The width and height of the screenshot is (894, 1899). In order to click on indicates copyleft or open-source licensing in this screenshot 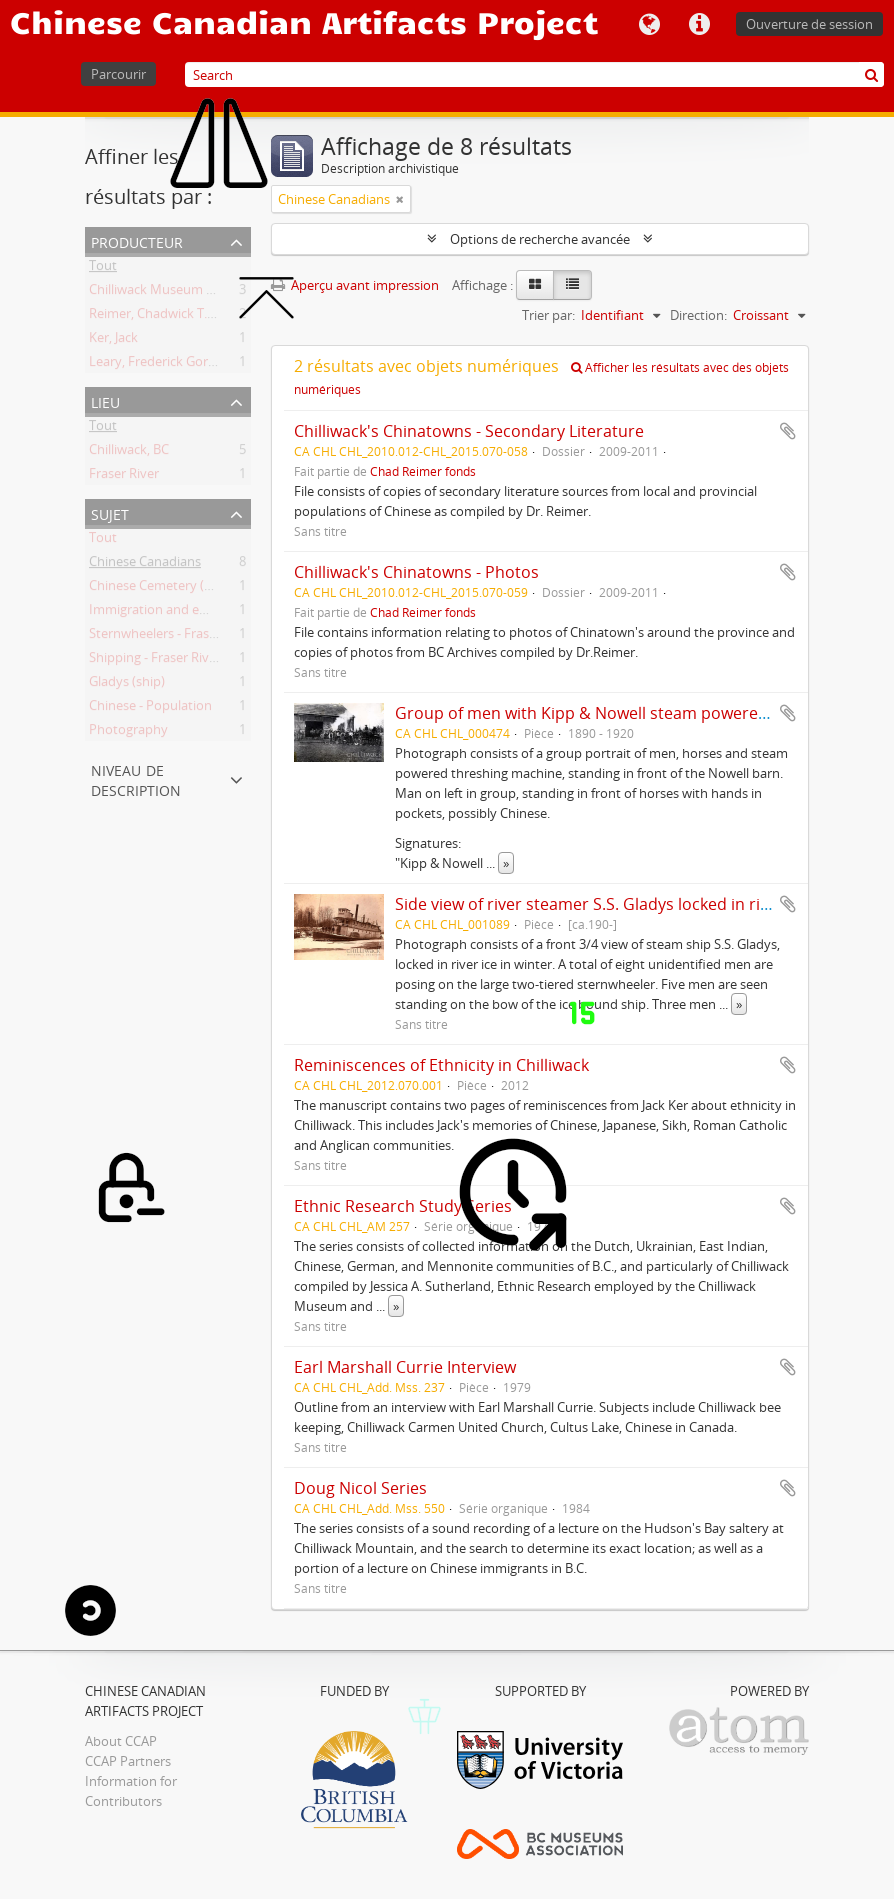, I will do `click(90, 1610)`.